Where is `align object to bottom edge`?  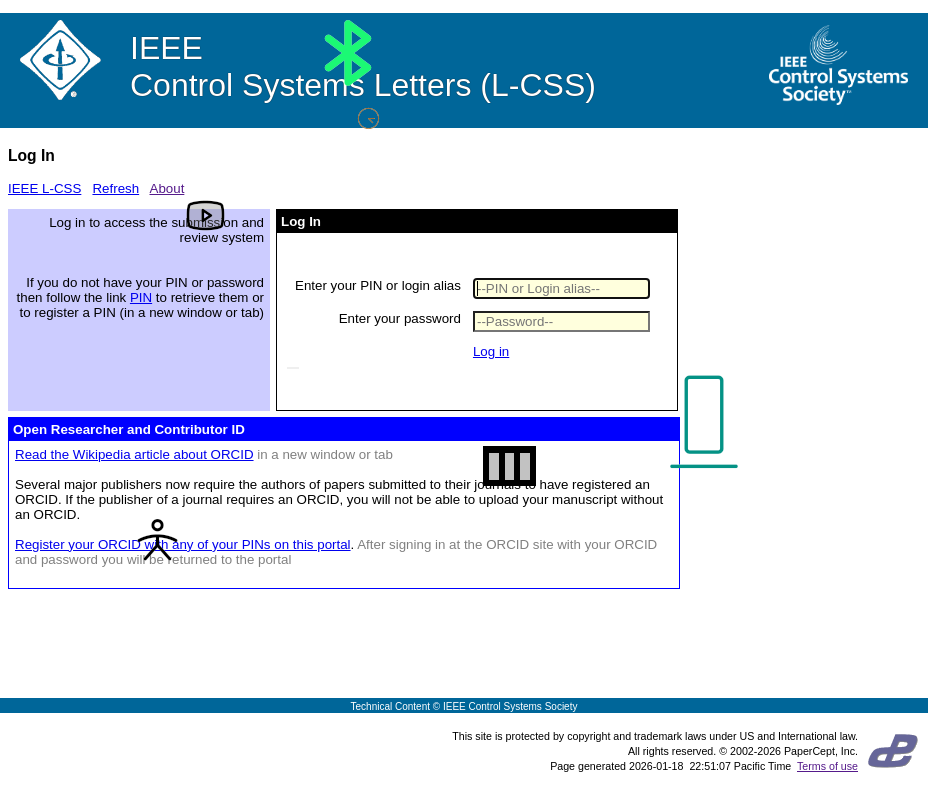 align object to bottom edge is located at coordinates (704, 420).